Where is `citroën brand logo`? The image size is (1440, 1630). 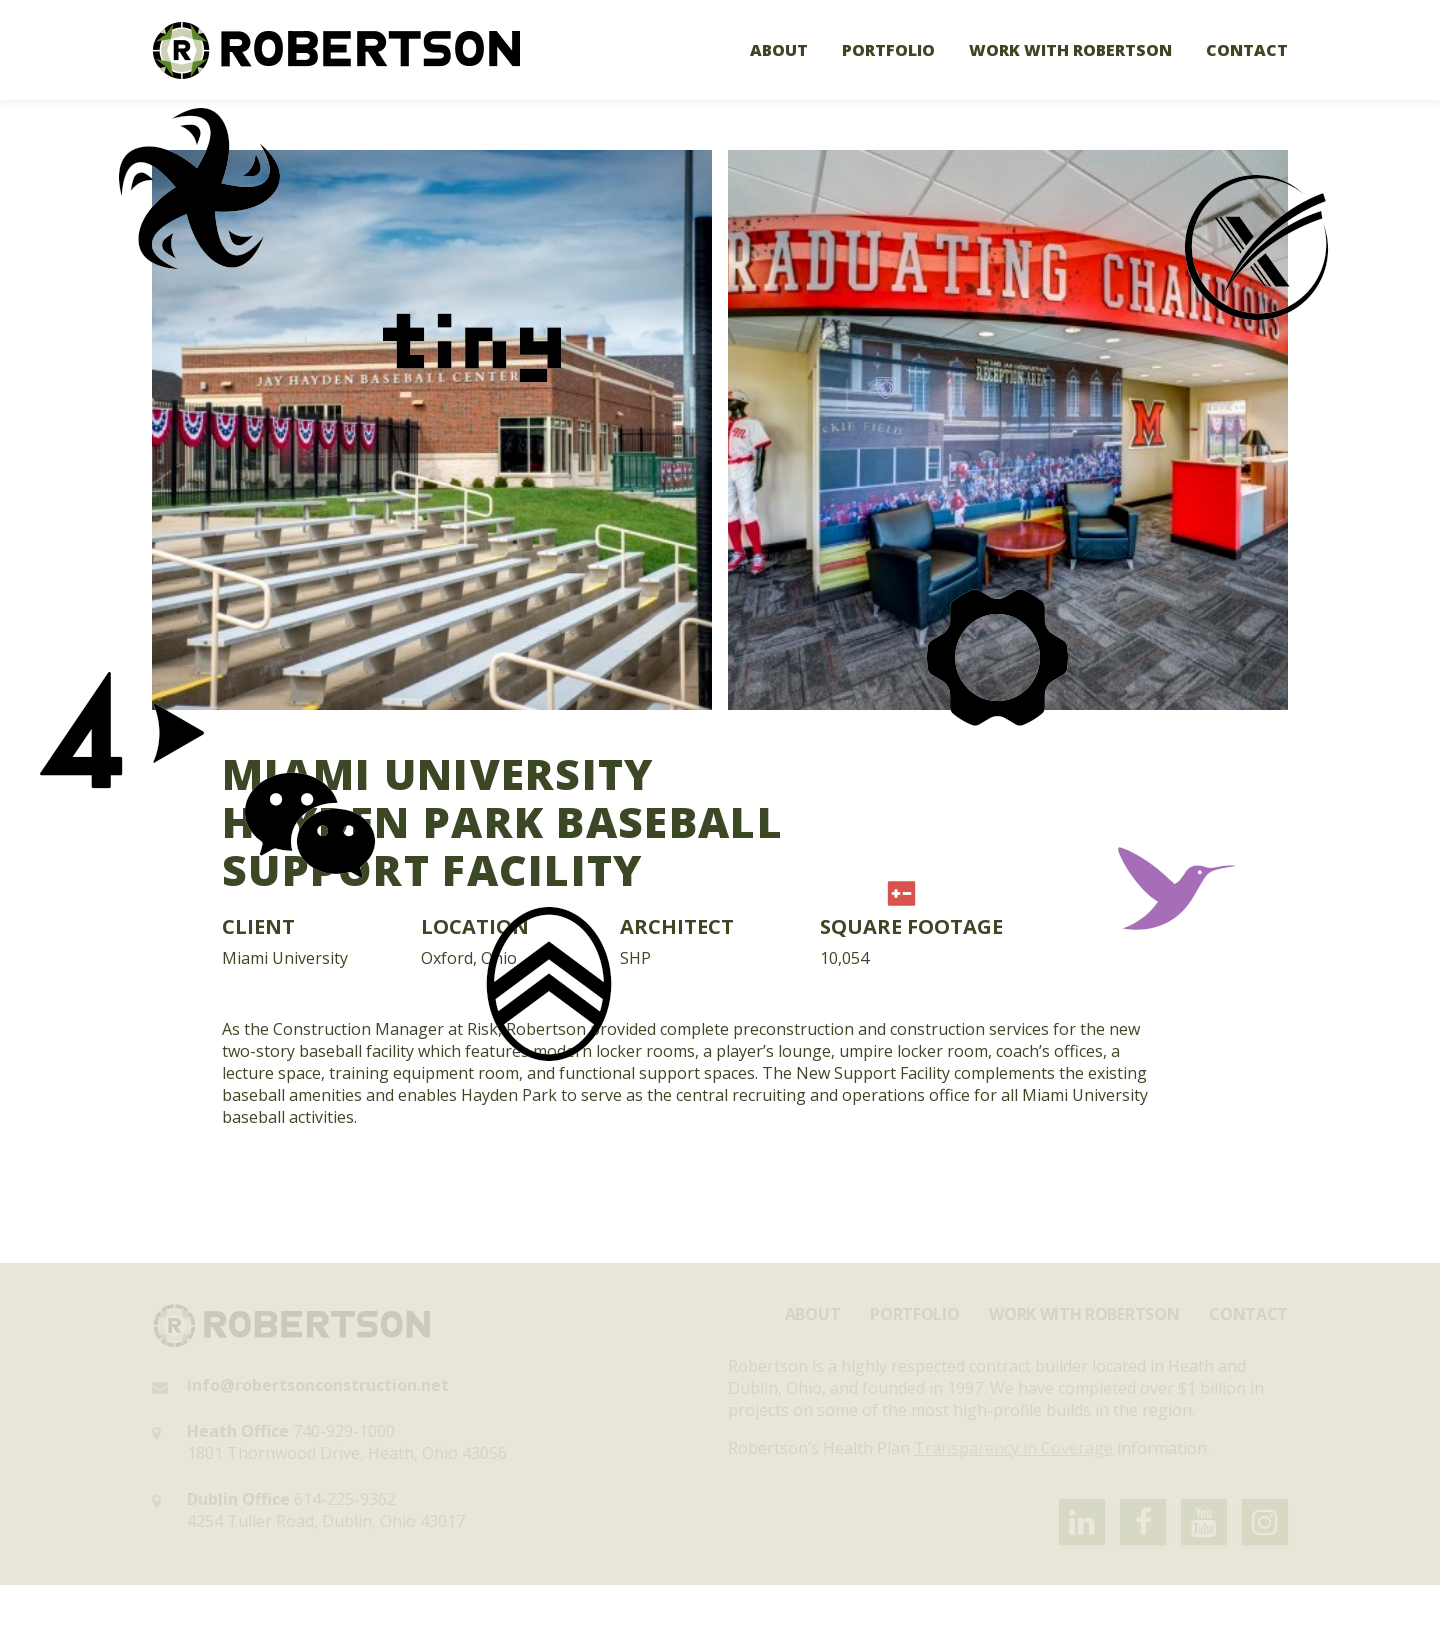
citroën brand logo is located at coordinates (549, 984).